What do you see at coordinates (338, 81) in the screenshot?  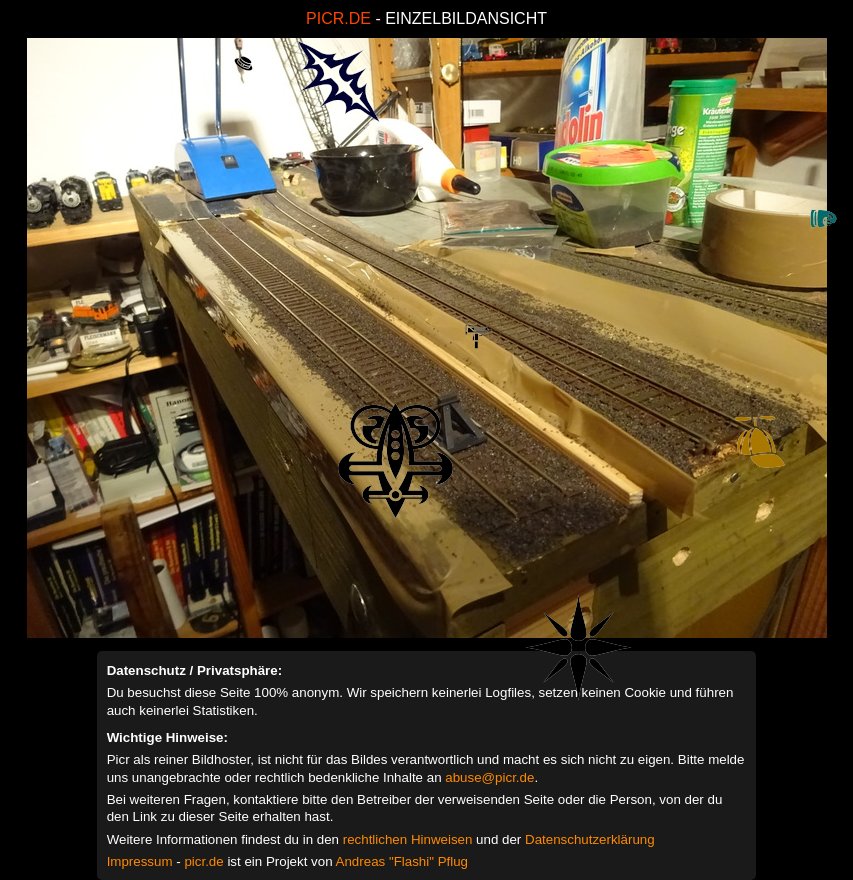 I see `indicates damage or injury status in a game` at bounding box center [338, 81].